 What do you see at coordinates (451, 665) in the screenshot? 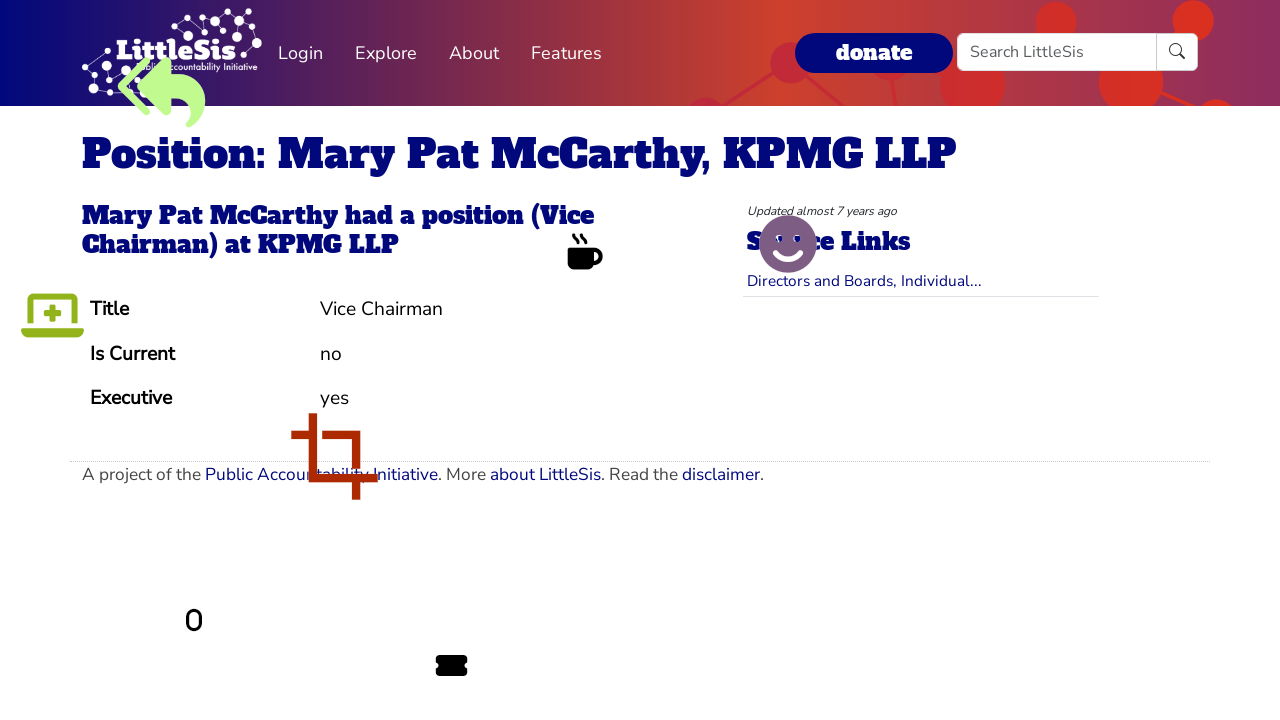
I see `view your tickets or passes` at bounding box center [451, 665].